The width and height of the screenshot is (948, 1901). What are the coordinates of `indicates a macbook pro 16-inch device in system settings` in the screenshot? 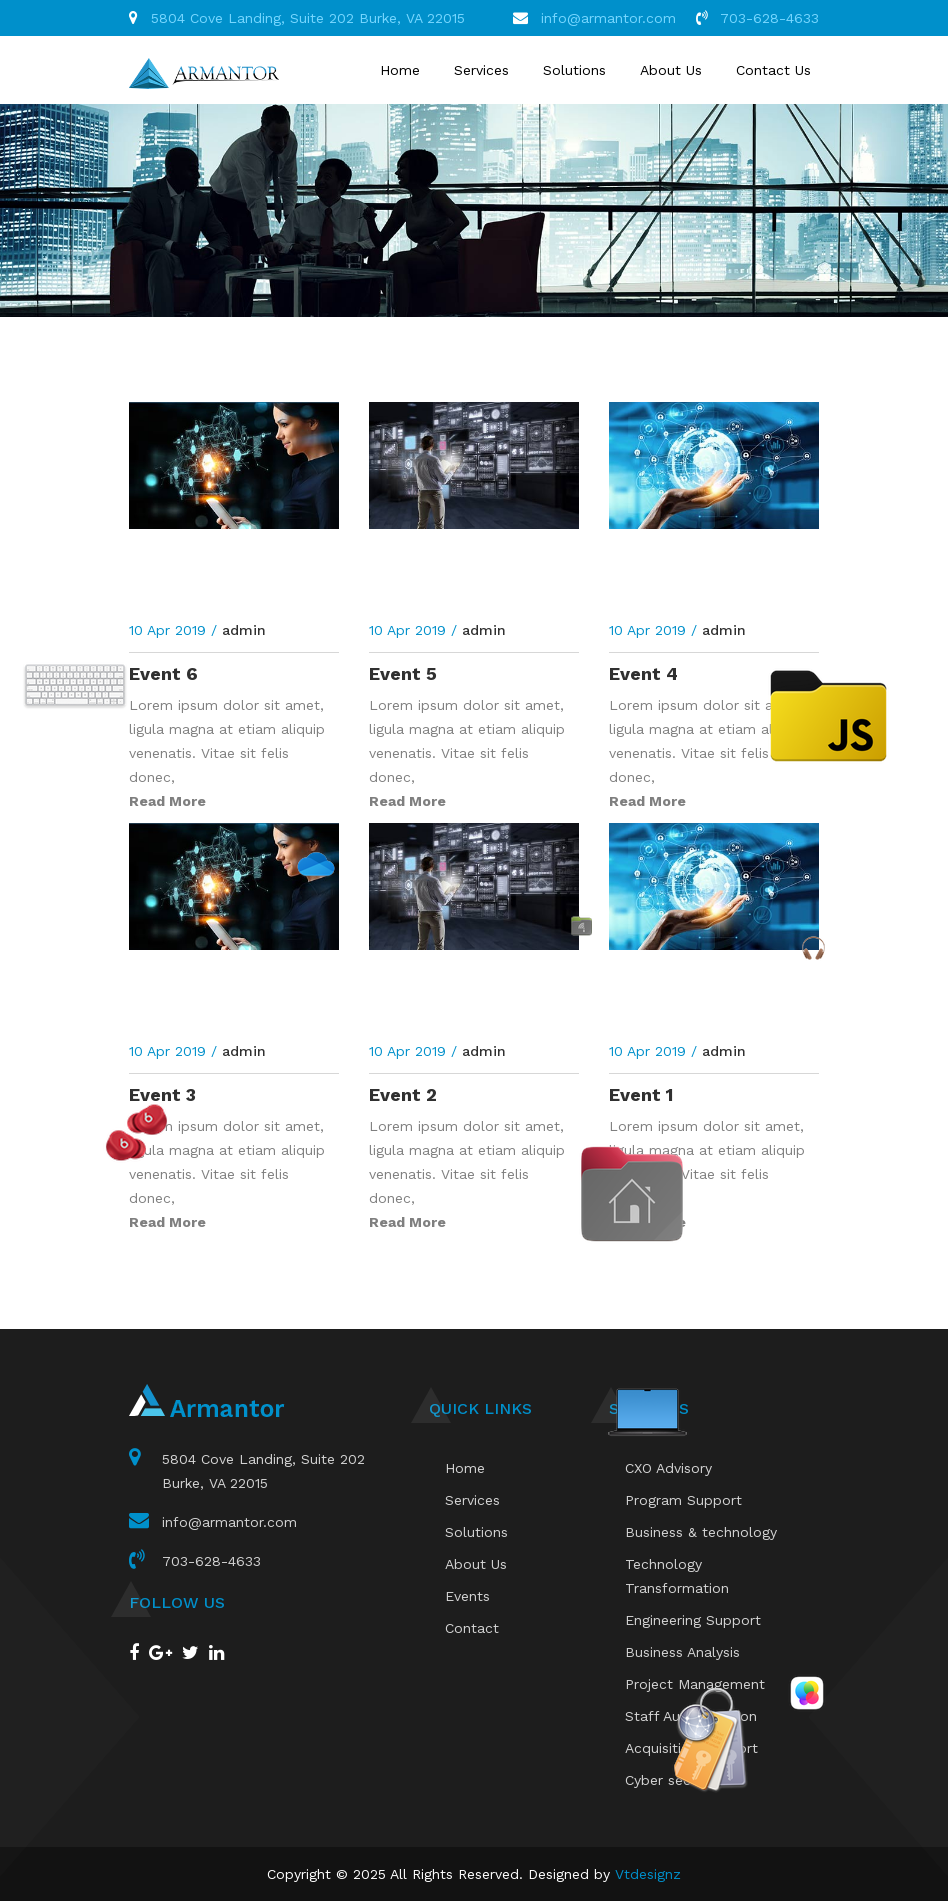 It's located at (647, 1409).